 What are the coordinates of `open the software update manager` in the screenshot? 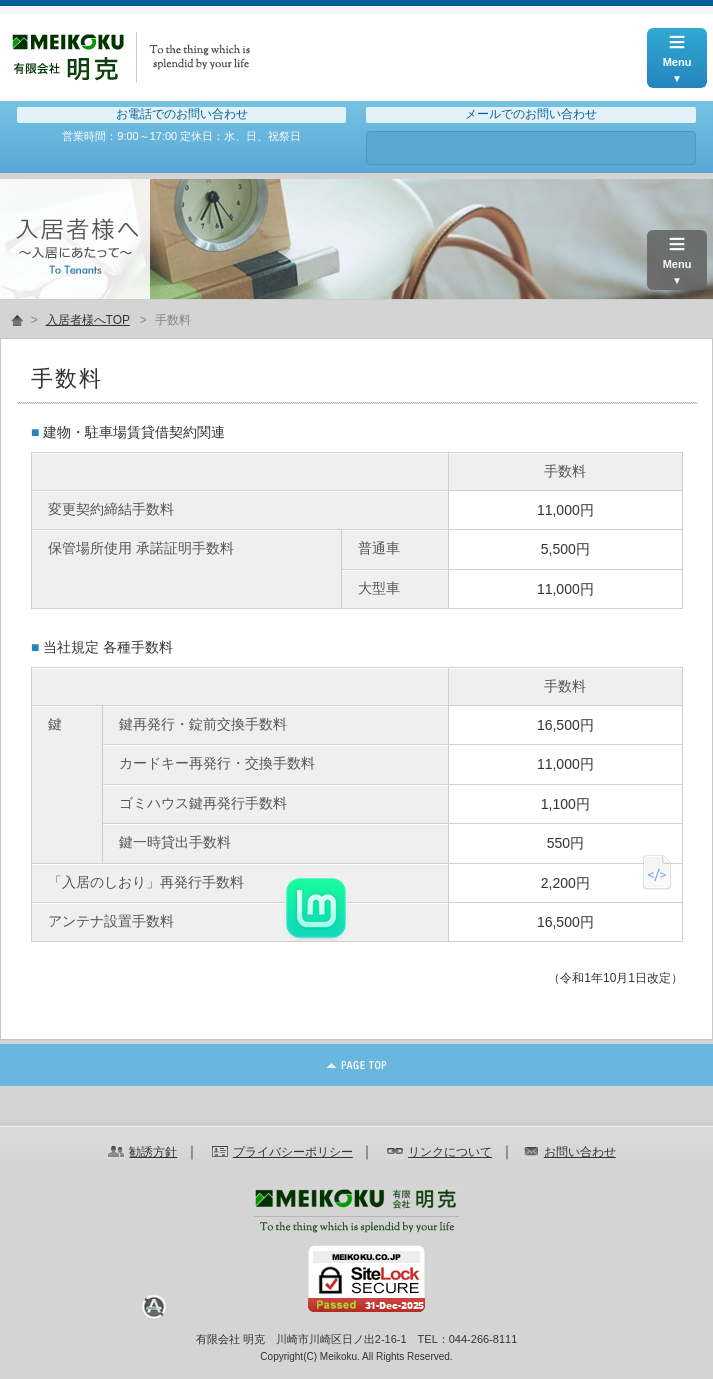 It's located at (154, 1307).